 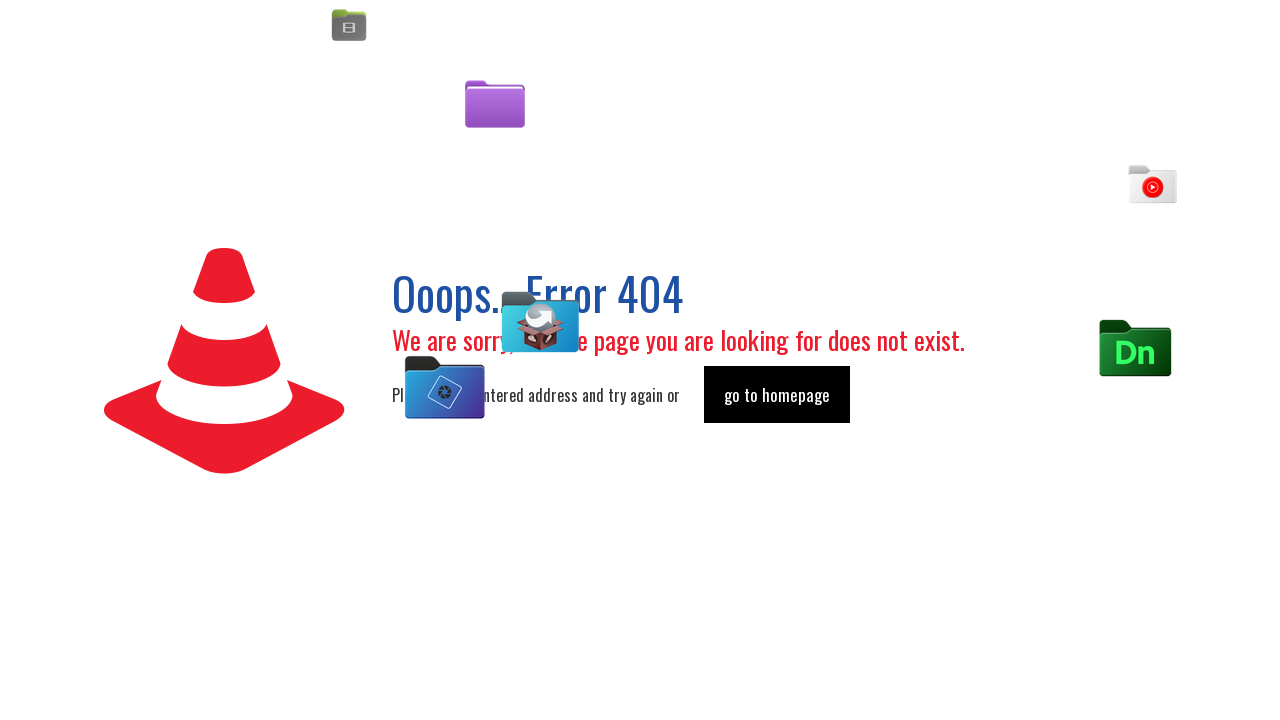 What do you see at coordinates (1152, 185) in the screenshot?
I see `open youtube music downloads folder` at bounding box center [1152, 185].